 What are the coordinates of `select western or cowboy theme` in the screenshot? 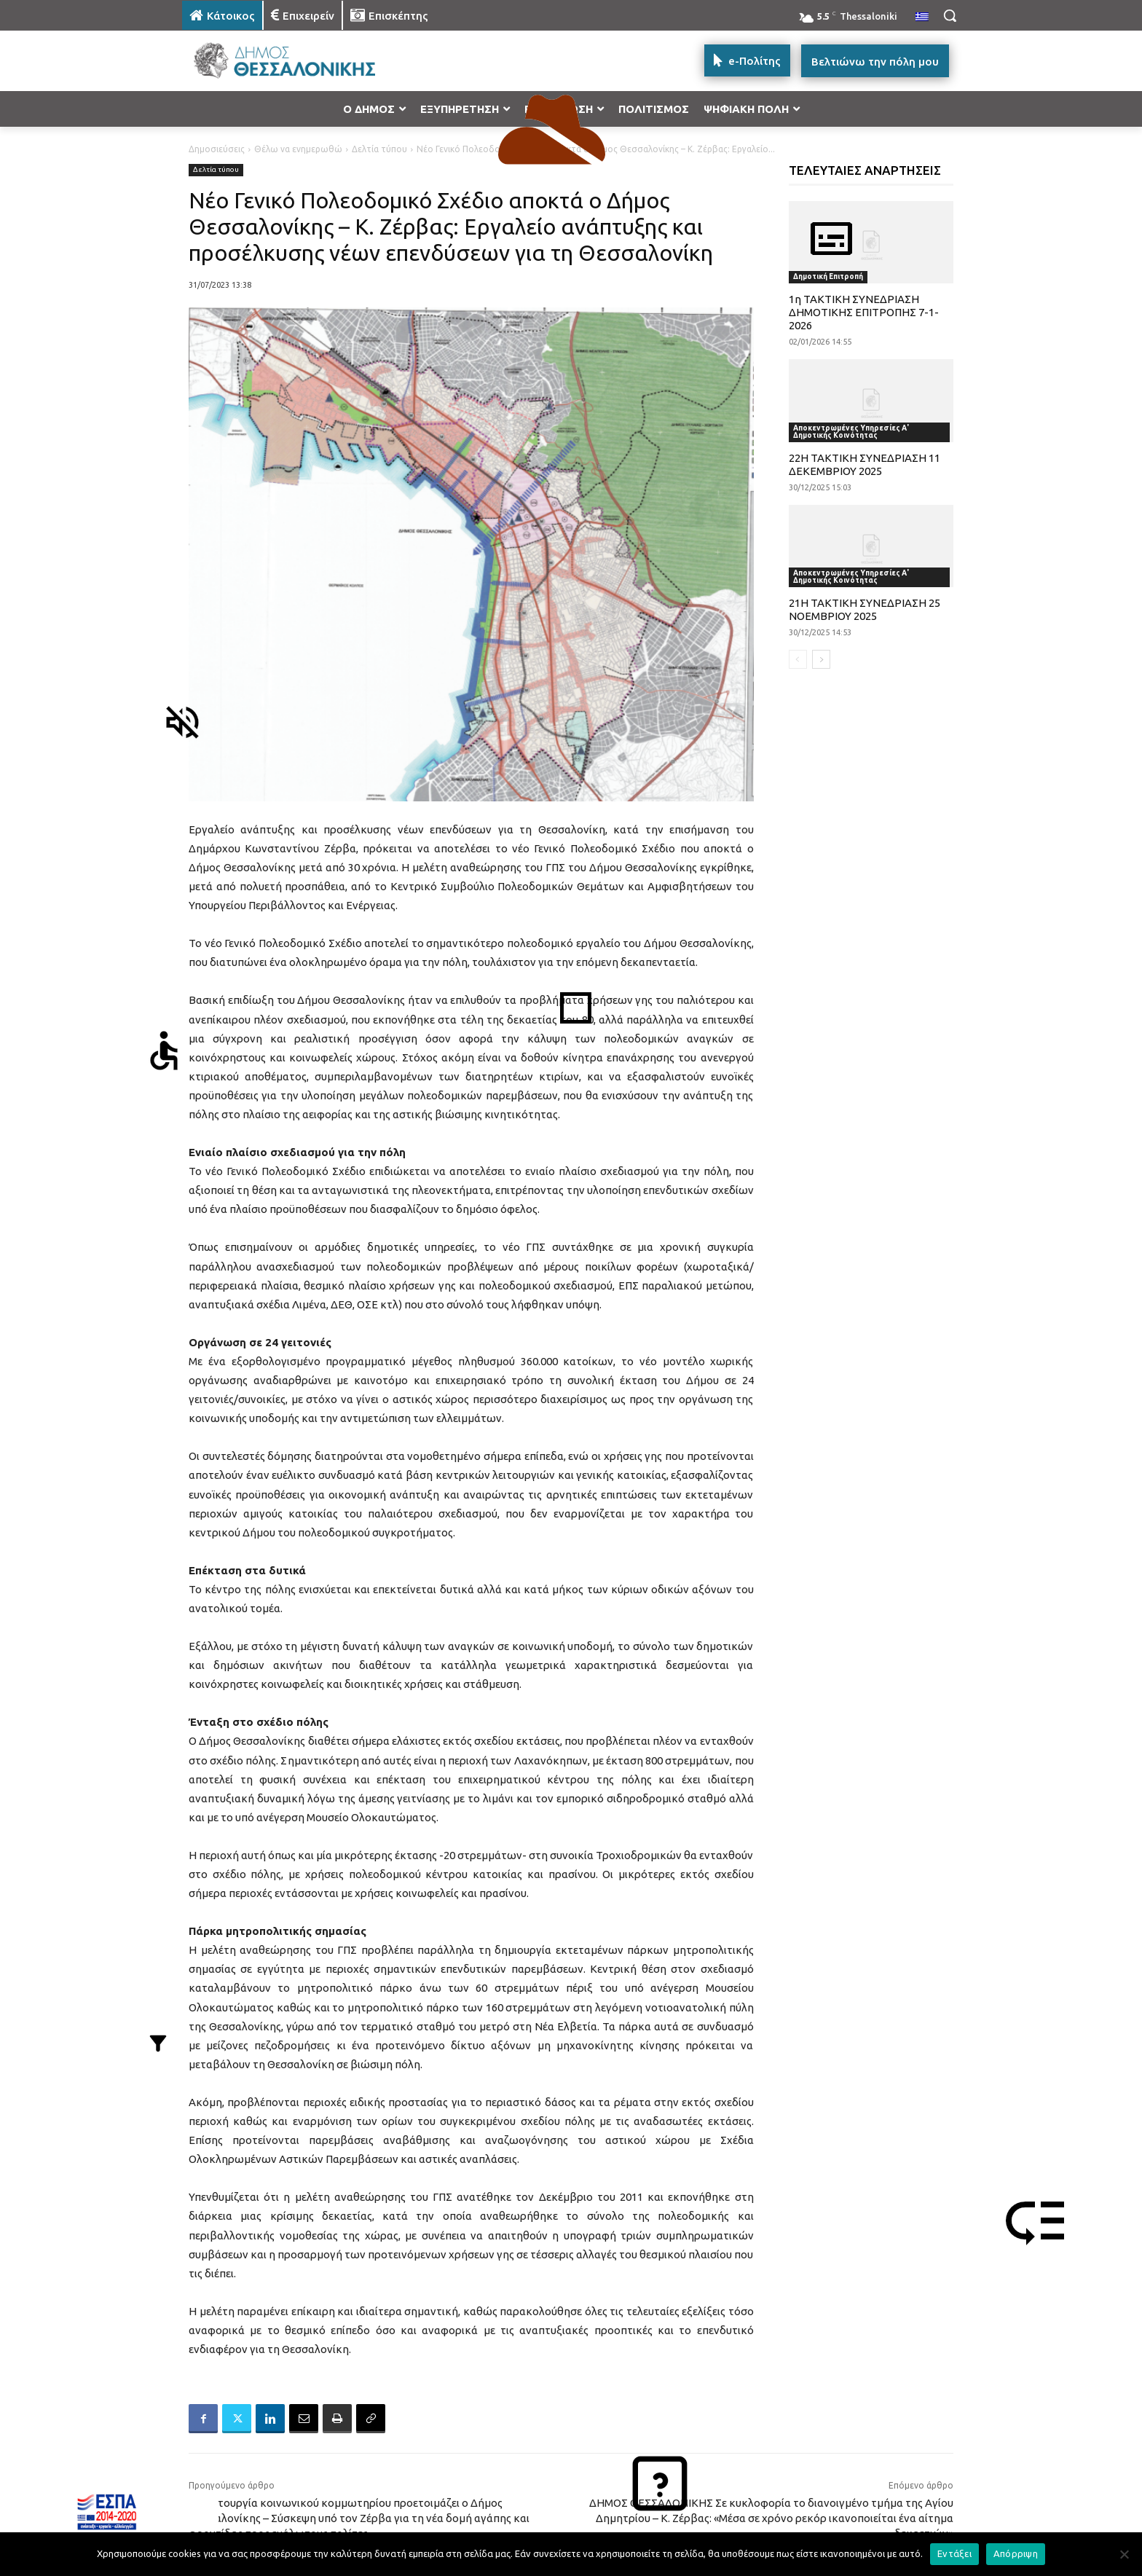 It's located at (551, 132).